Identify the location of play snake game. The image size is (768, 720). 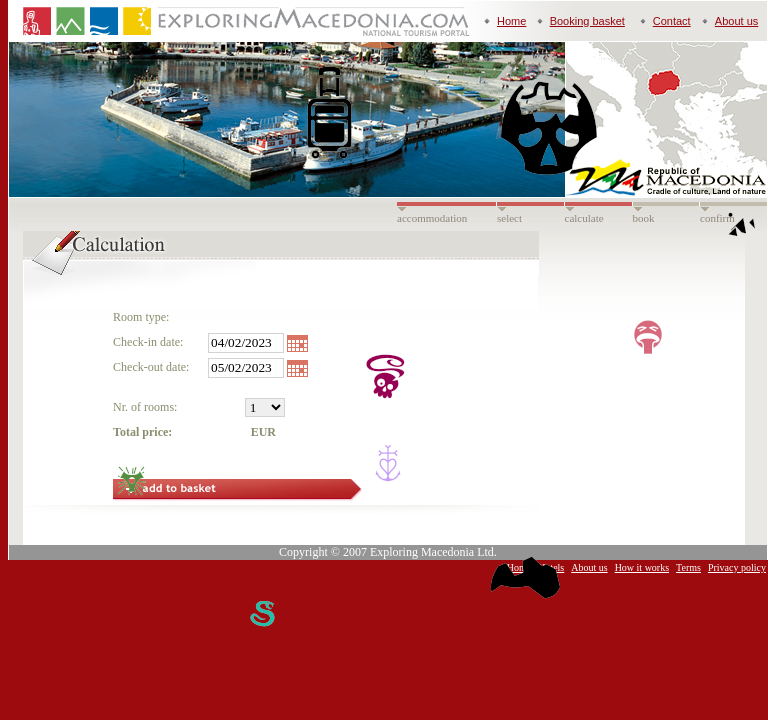
(262, 613).